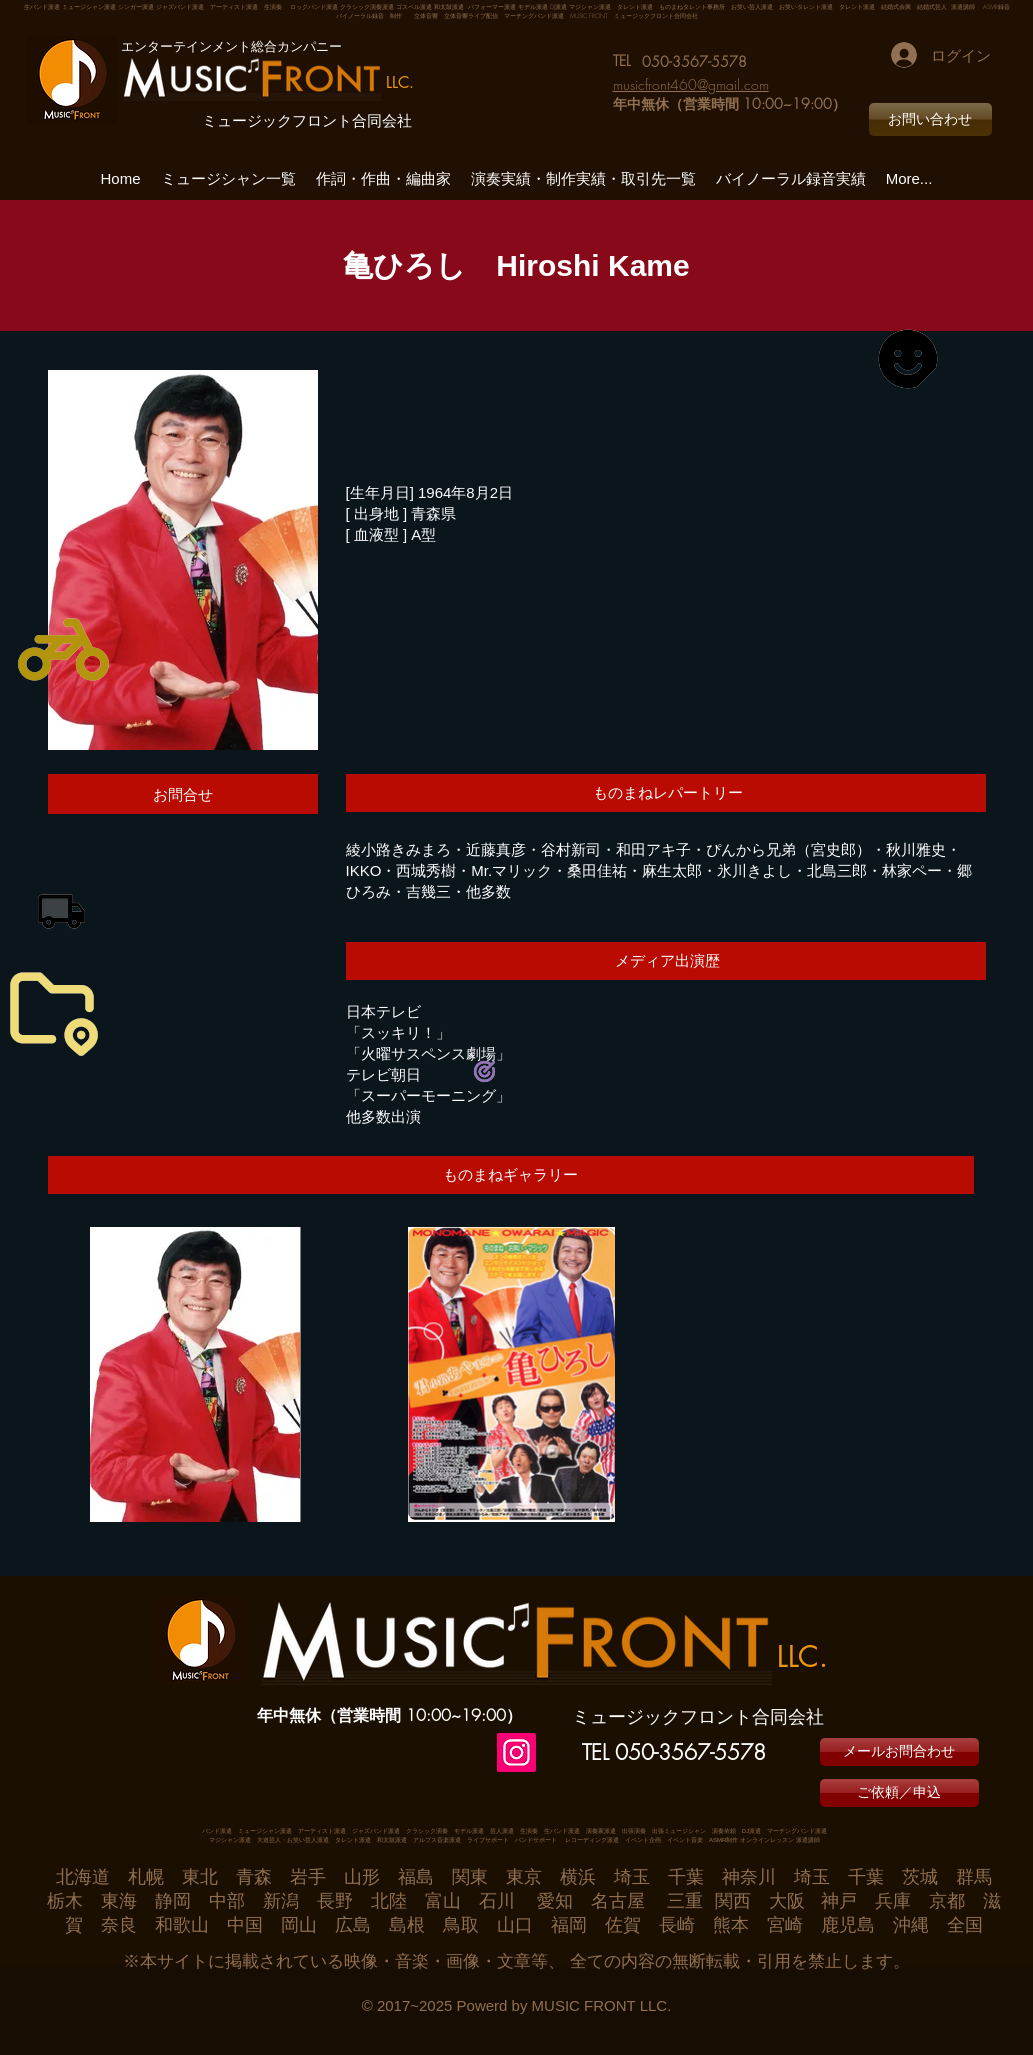 The image size is (1033, 2055). What do you see at coordinates (908, 359) in the screenshot?
I see `add a sticker to your message` at bounding box center [908, 359].